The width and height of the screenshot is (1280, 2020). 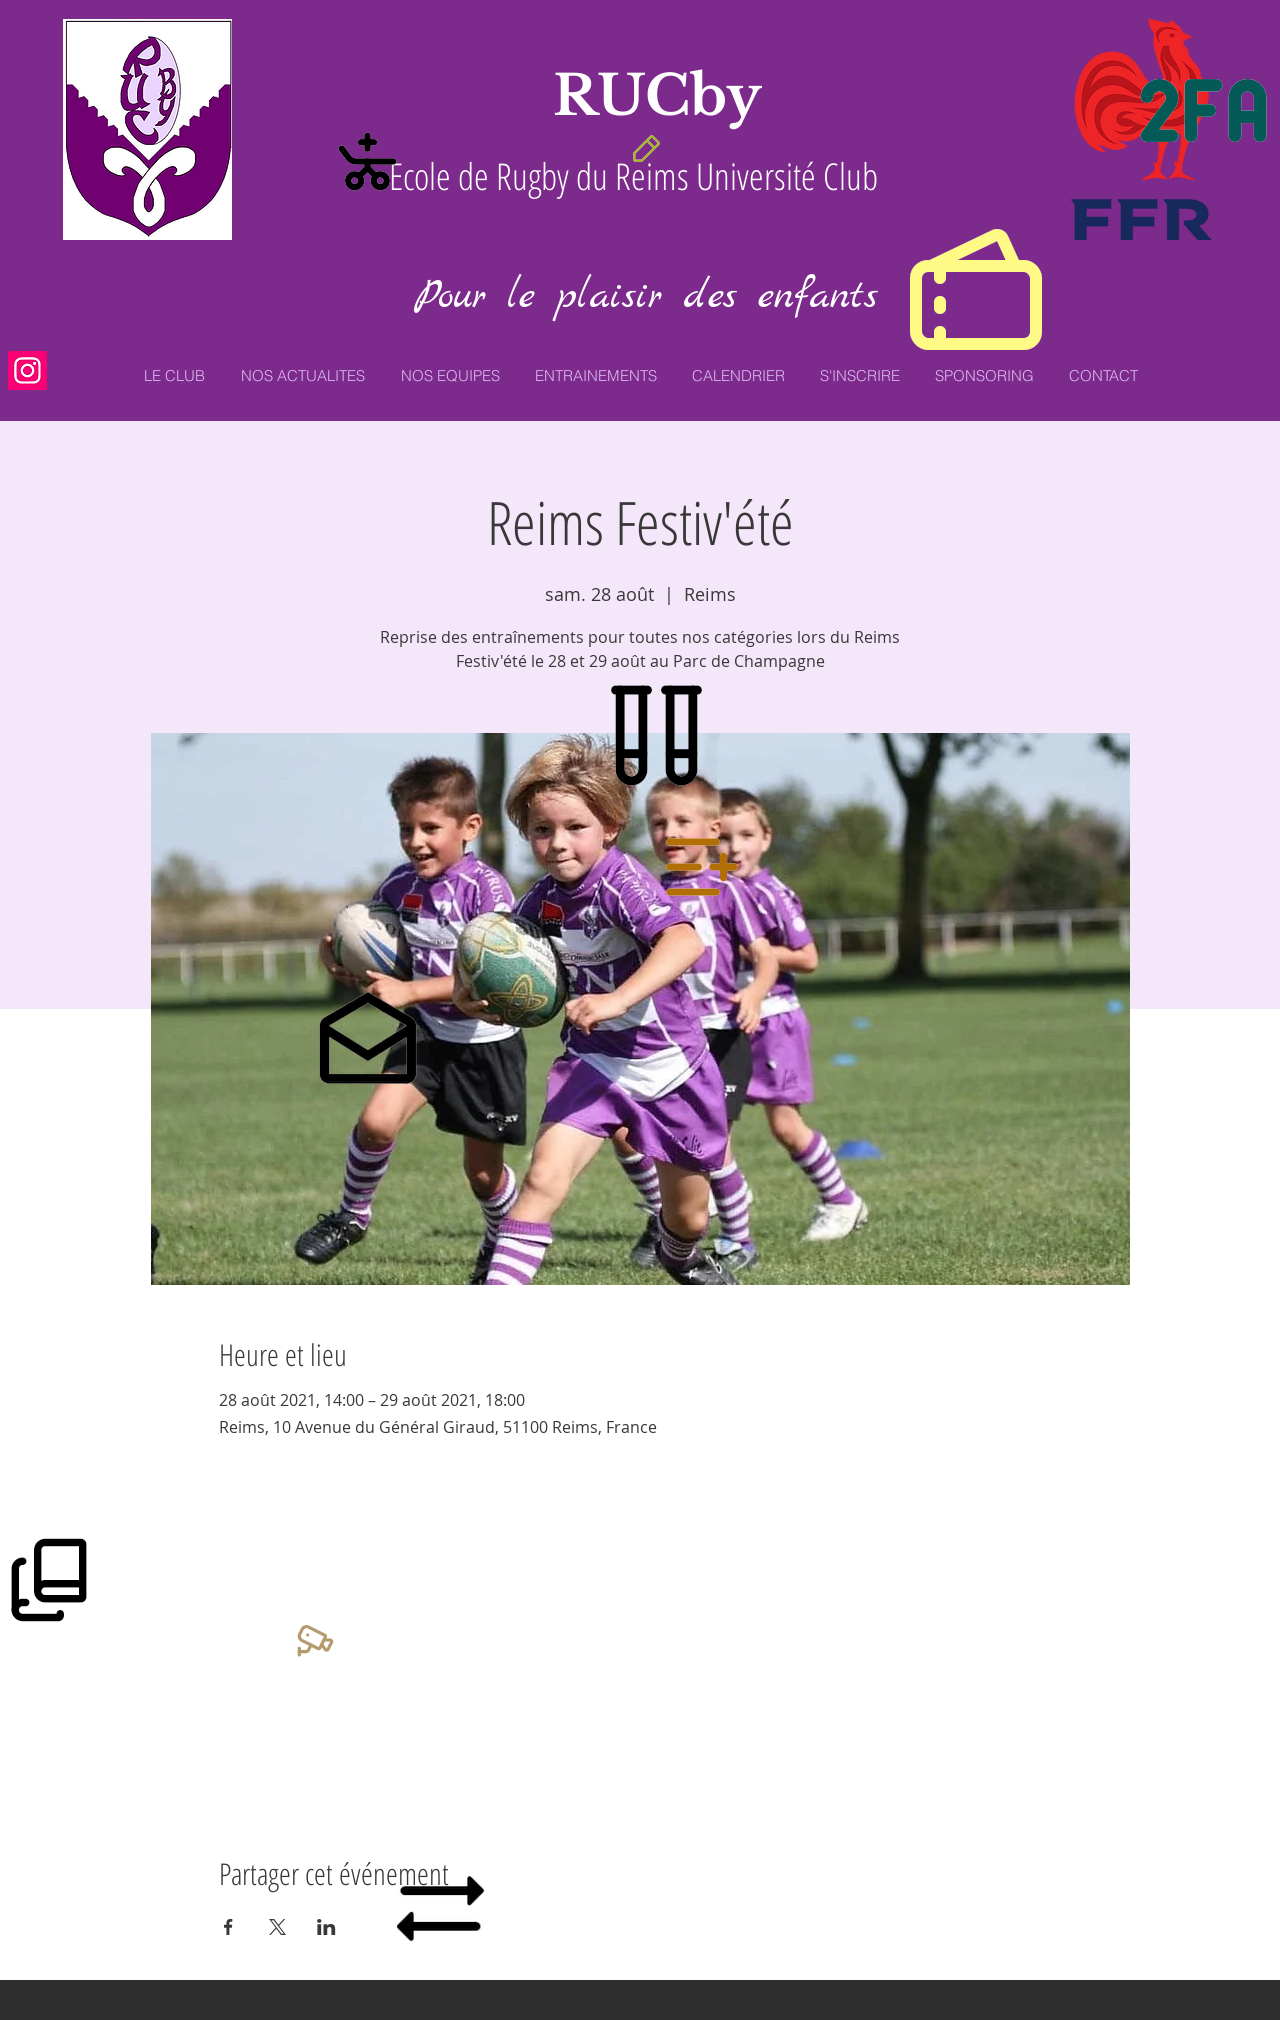 I want to click on enable two-factor authentication, so click(x=1203, y=110).